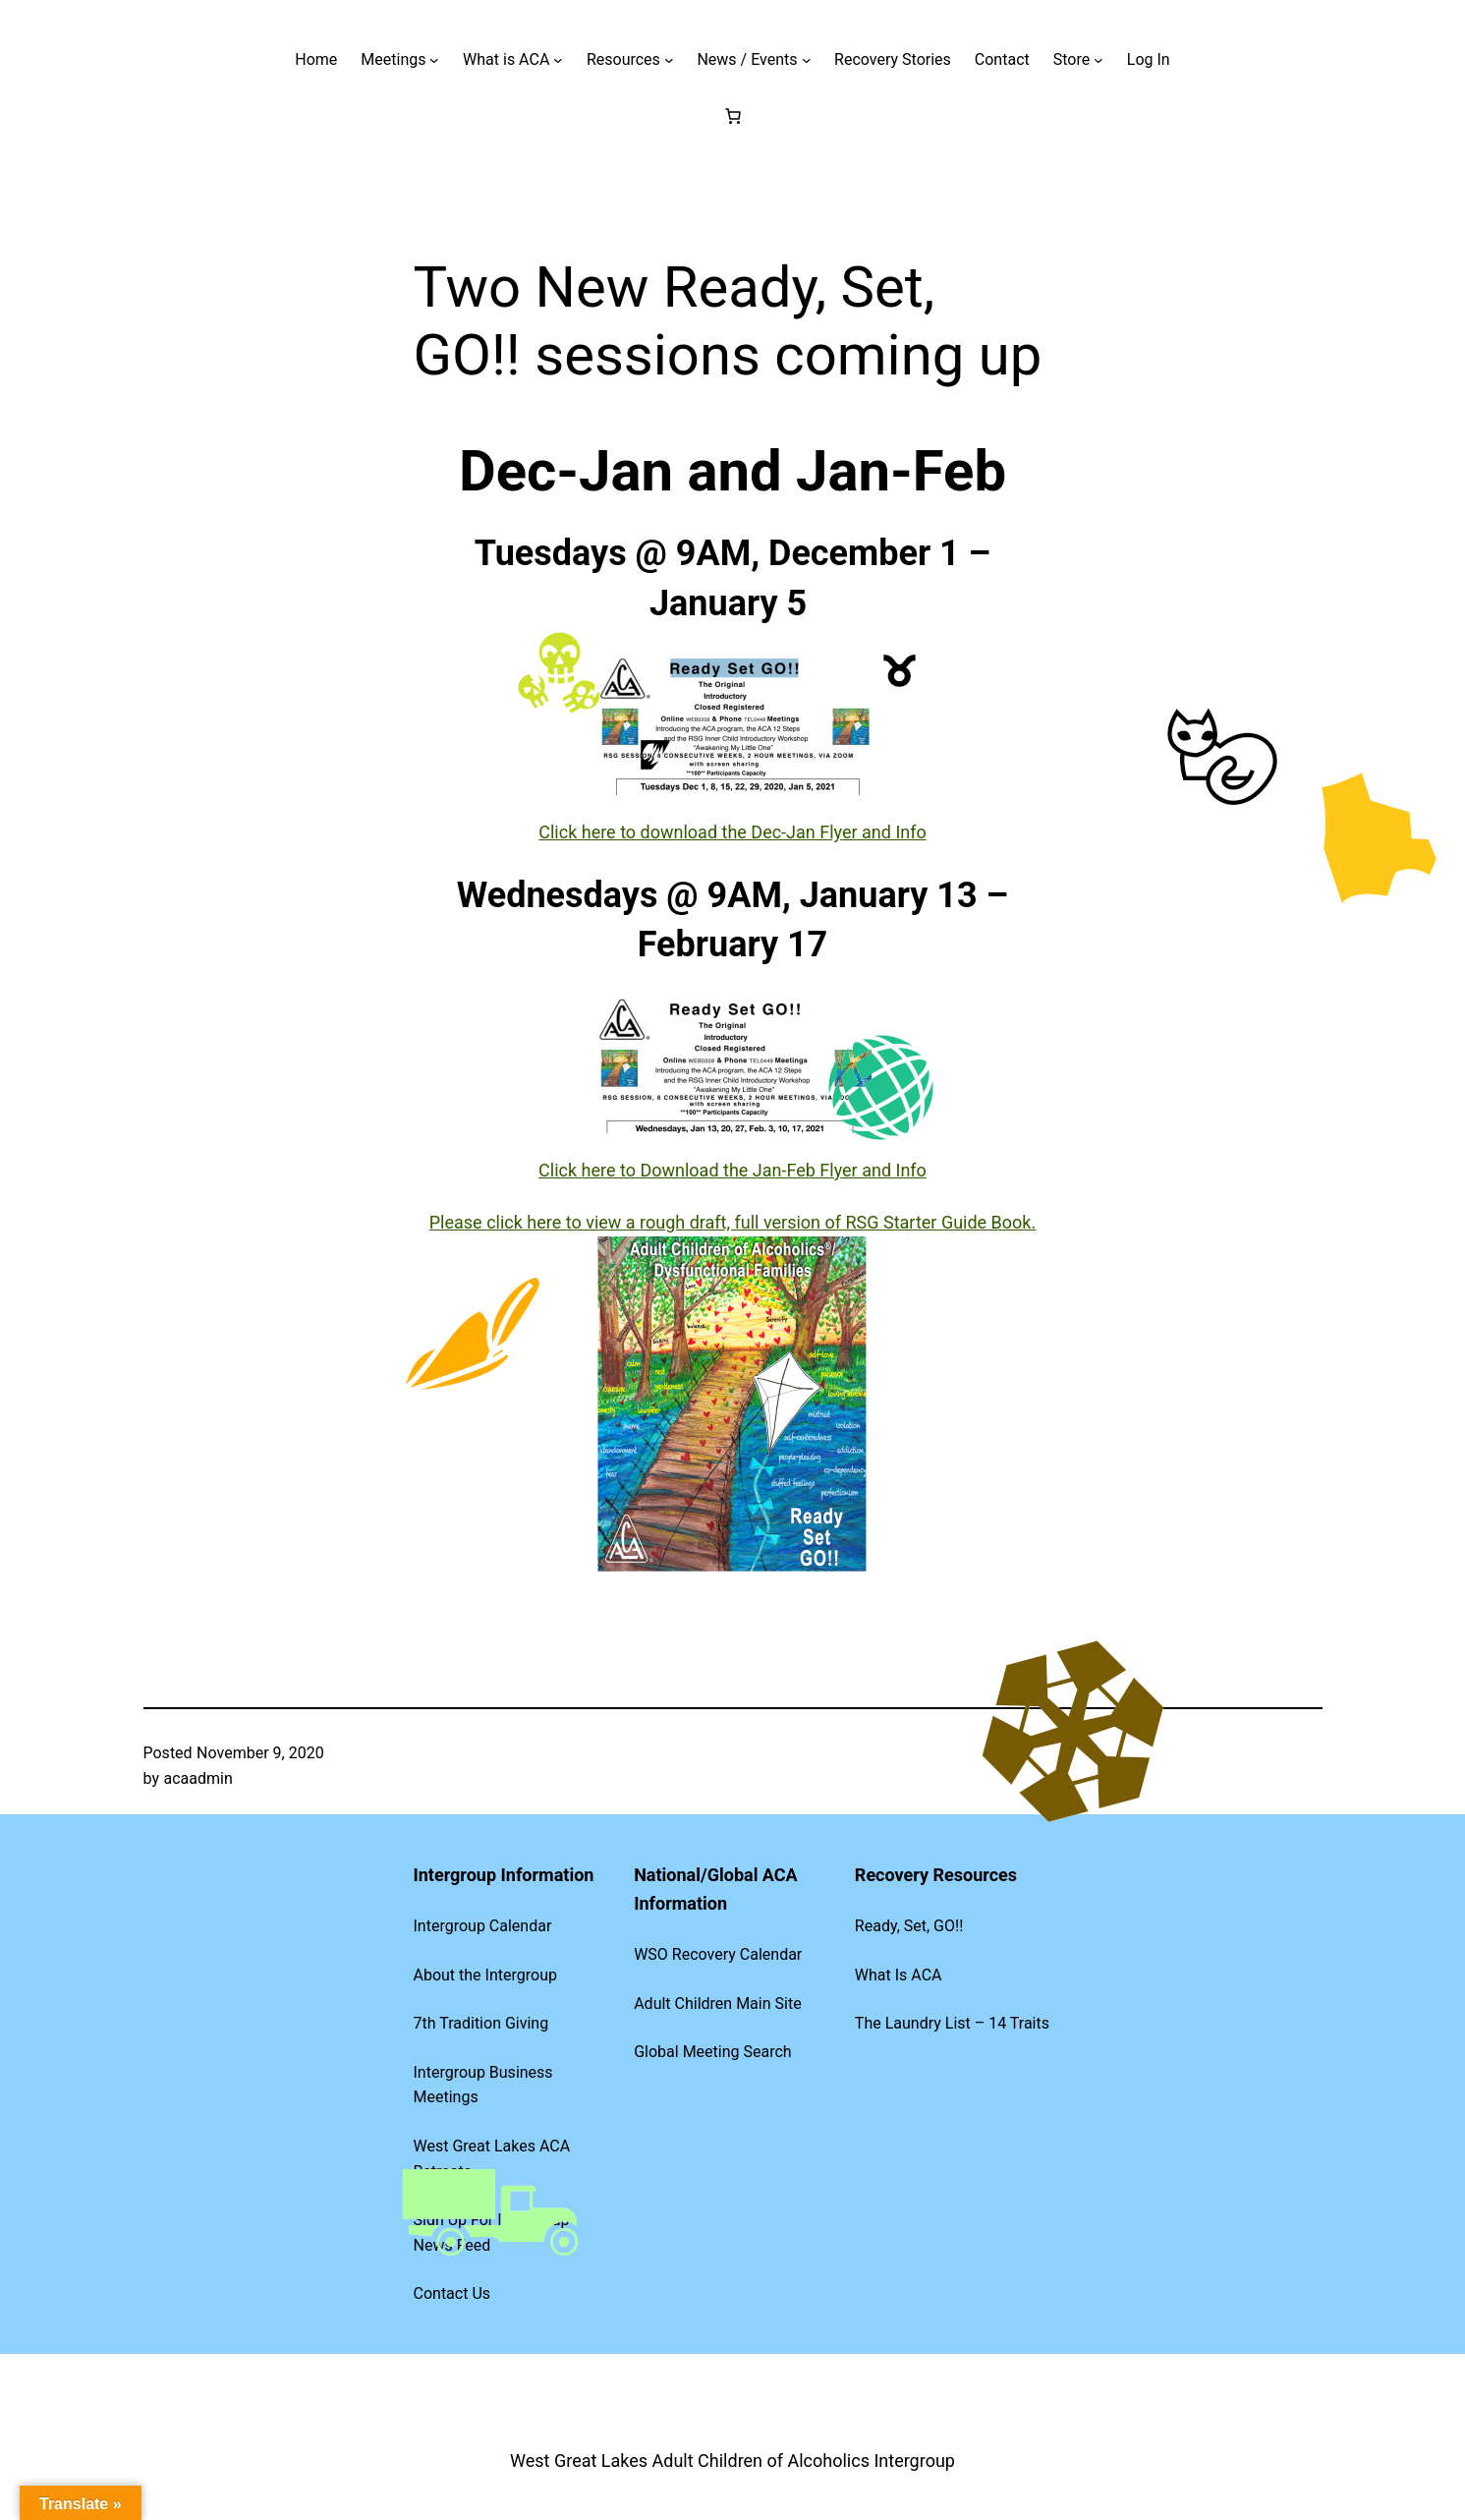  Describe the element at coordinates (899, 670) in the screenshot. I see `taurus zodiac sign indicator` at that location.